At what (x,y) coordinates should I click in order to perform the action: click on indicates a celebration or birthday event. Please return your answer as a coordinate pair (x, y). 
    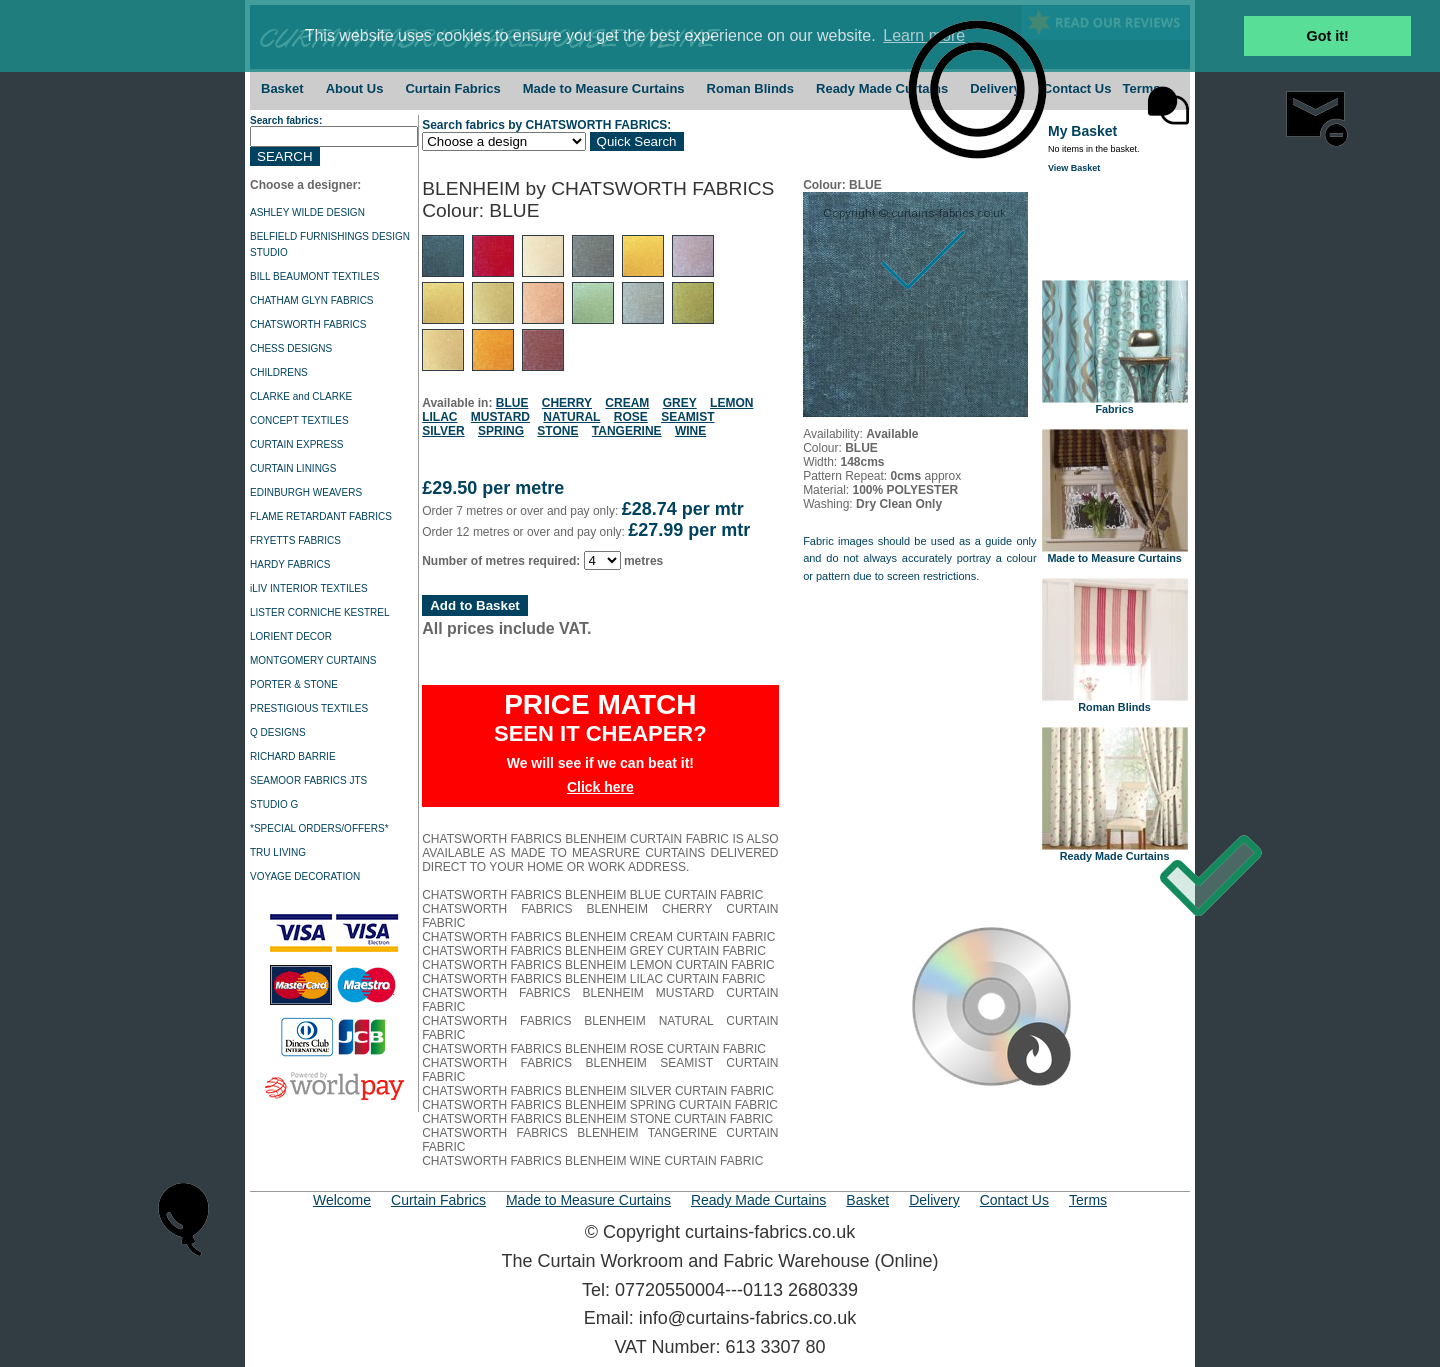
    Looking at the image, I should click on (183, 1219).